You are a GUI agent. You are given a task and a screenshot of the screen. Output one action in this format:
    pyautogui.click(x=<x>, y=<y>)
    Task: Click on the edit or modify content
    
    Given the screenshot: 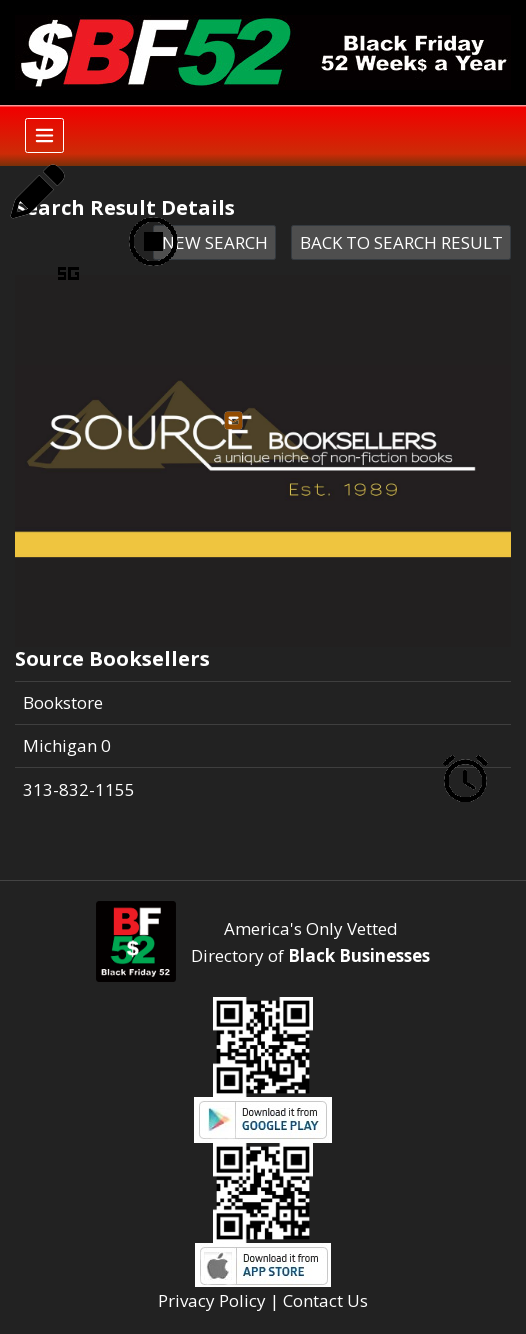 What is the action you would take?
    pyautogui.click(x=37, y=191)
    